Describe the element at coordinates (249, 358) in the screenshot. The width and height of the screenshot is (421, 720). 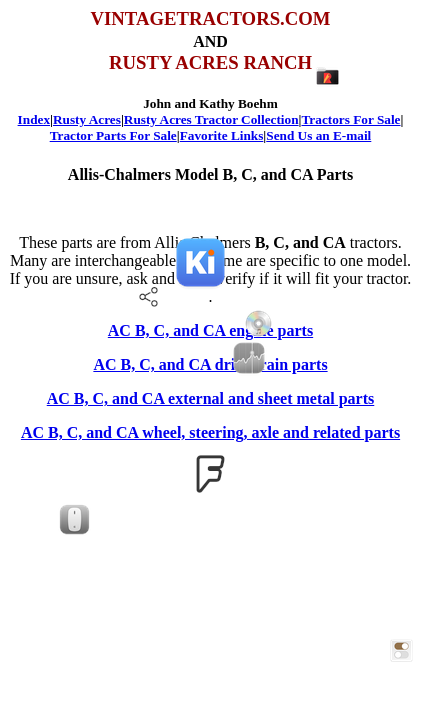
I see `open the stocks app` at that location.